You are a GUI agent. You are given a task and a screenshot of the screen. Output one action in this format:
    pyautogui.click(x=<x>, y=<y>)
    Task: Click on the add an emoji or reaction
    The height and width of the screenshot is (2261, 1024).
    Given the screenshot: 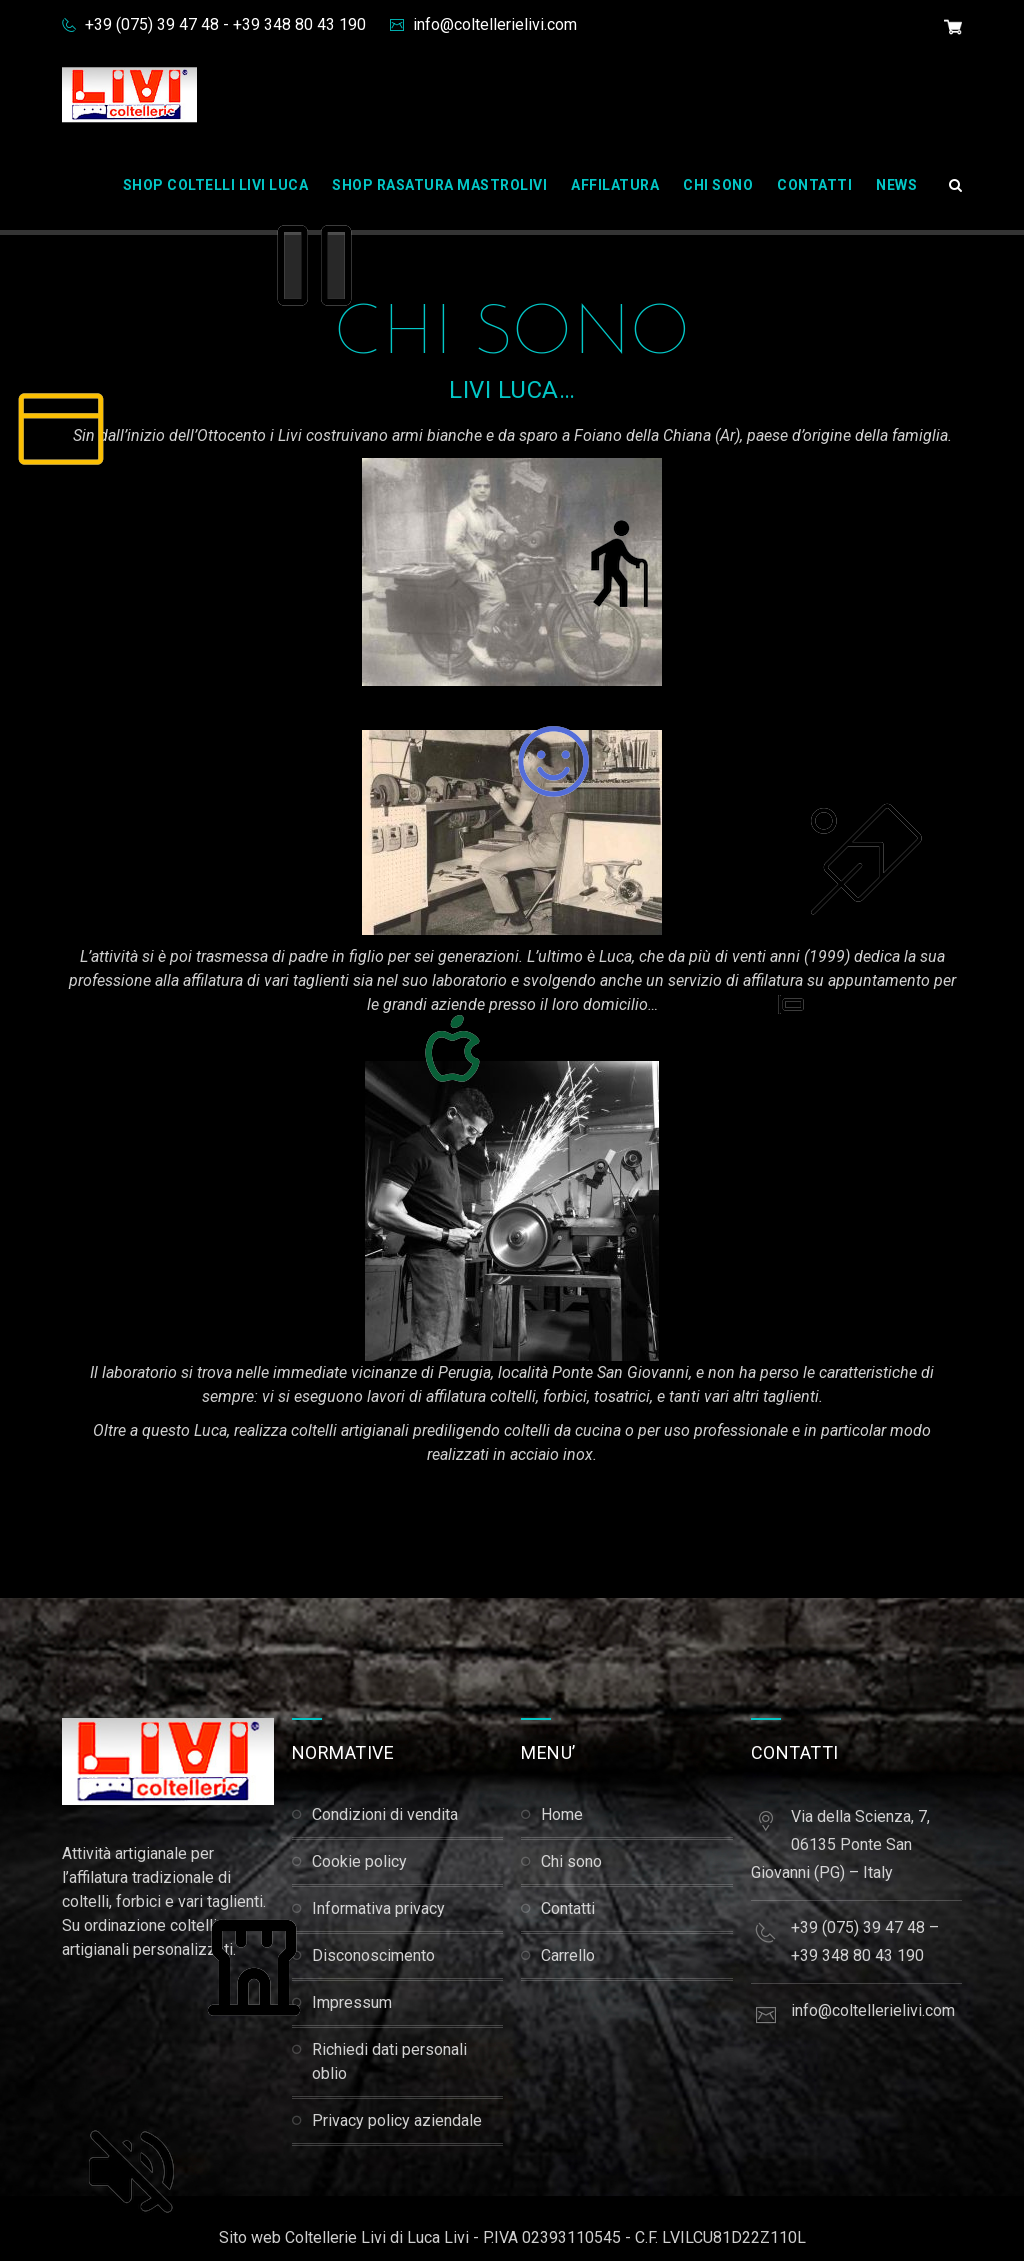 What is the action you would take?
    pyautogui.click(x=553, y=761)
    